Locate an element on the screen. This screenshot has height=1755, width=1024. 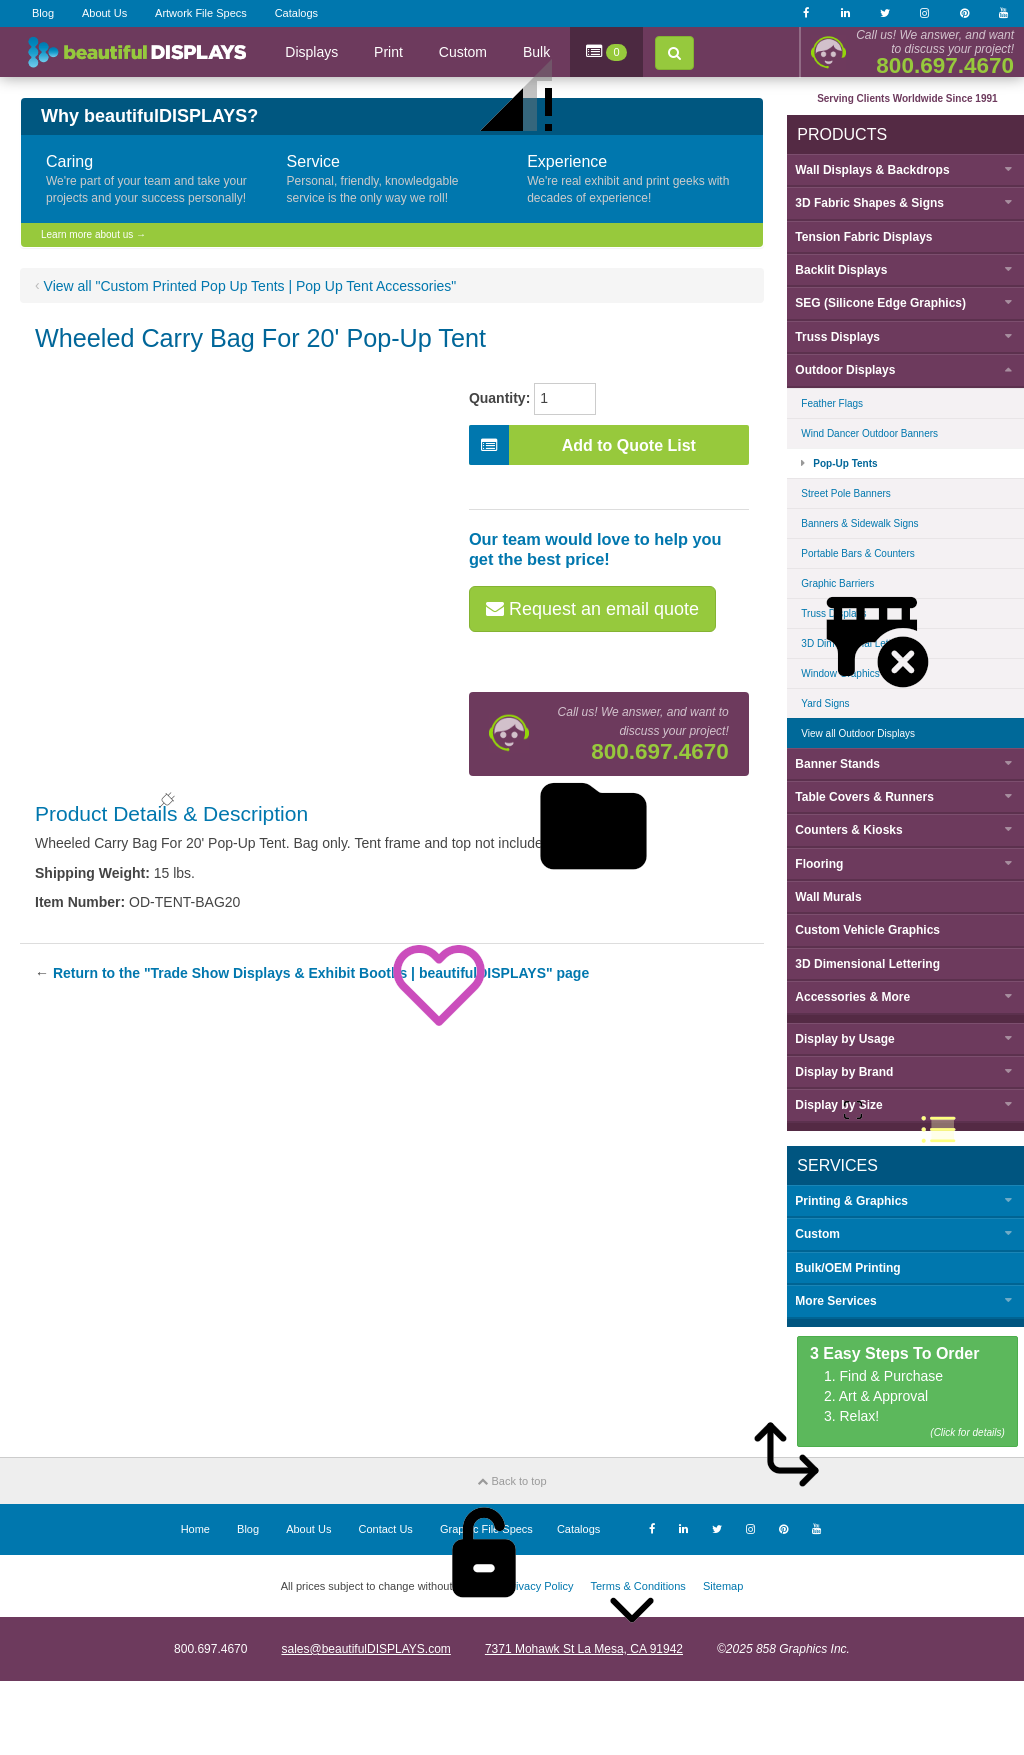
open folder to view contents is located at coordinates (593, 829).